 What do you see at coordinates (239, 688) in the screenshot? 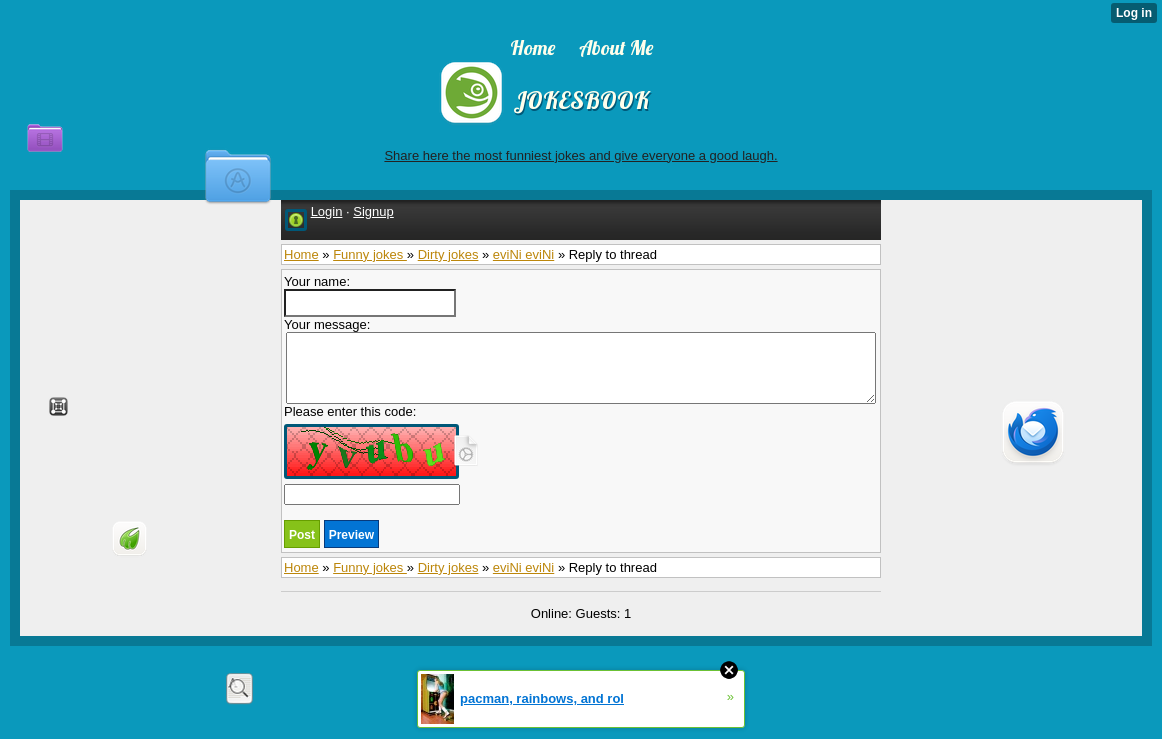
I see `open document viewer application` at bounding box center [239, 688].